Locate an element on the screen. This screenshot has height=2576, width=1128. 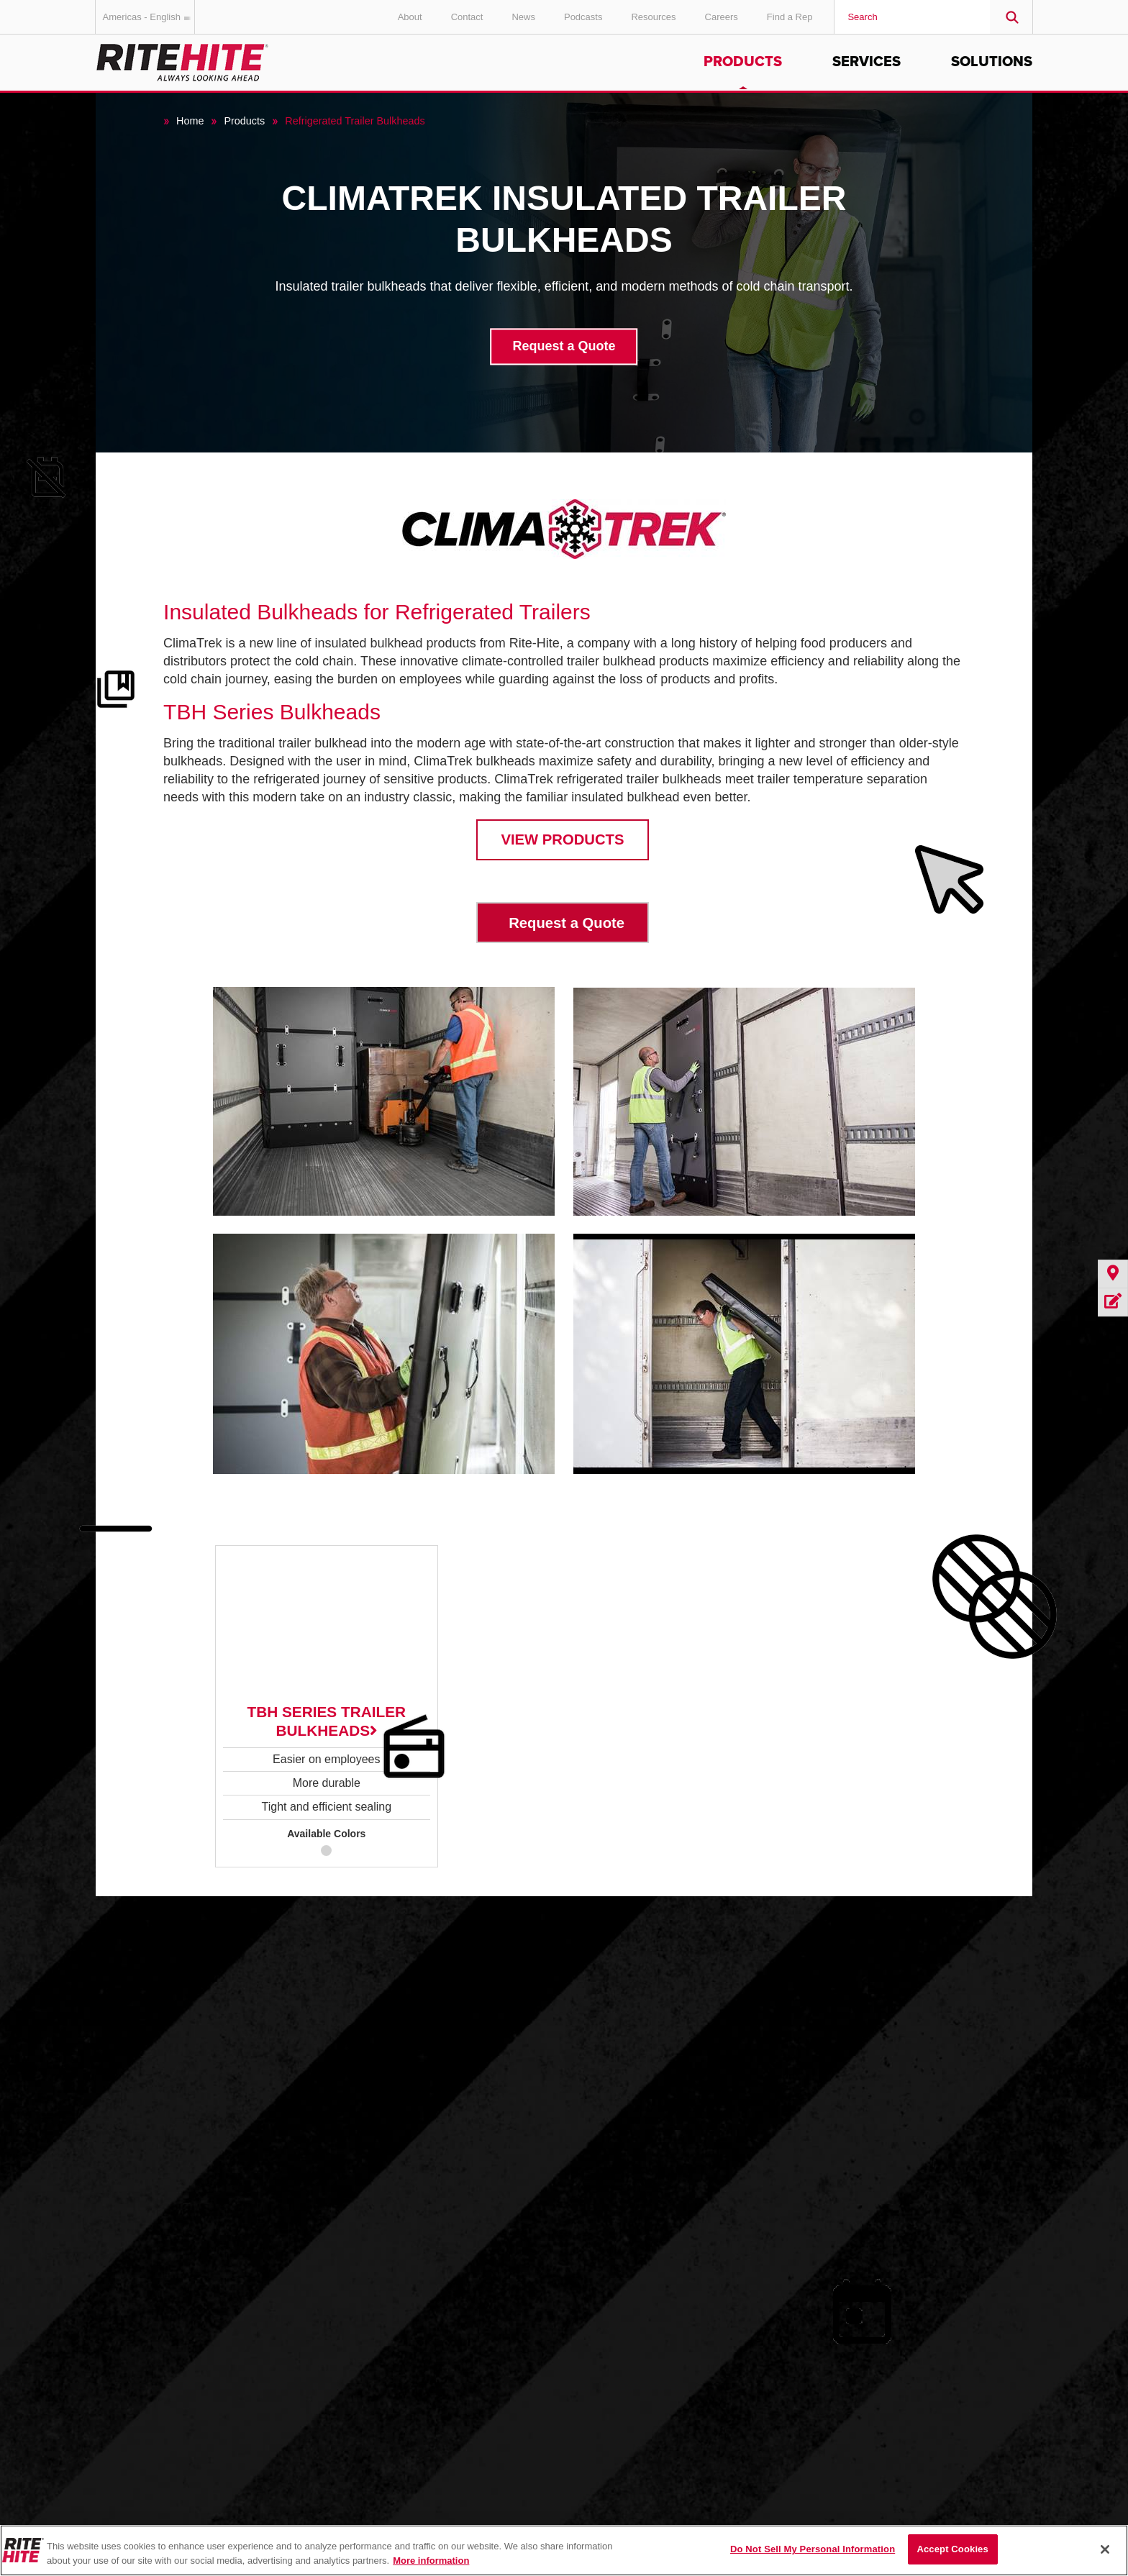
mouse cursor pointer is located at coordinates (949, 879).